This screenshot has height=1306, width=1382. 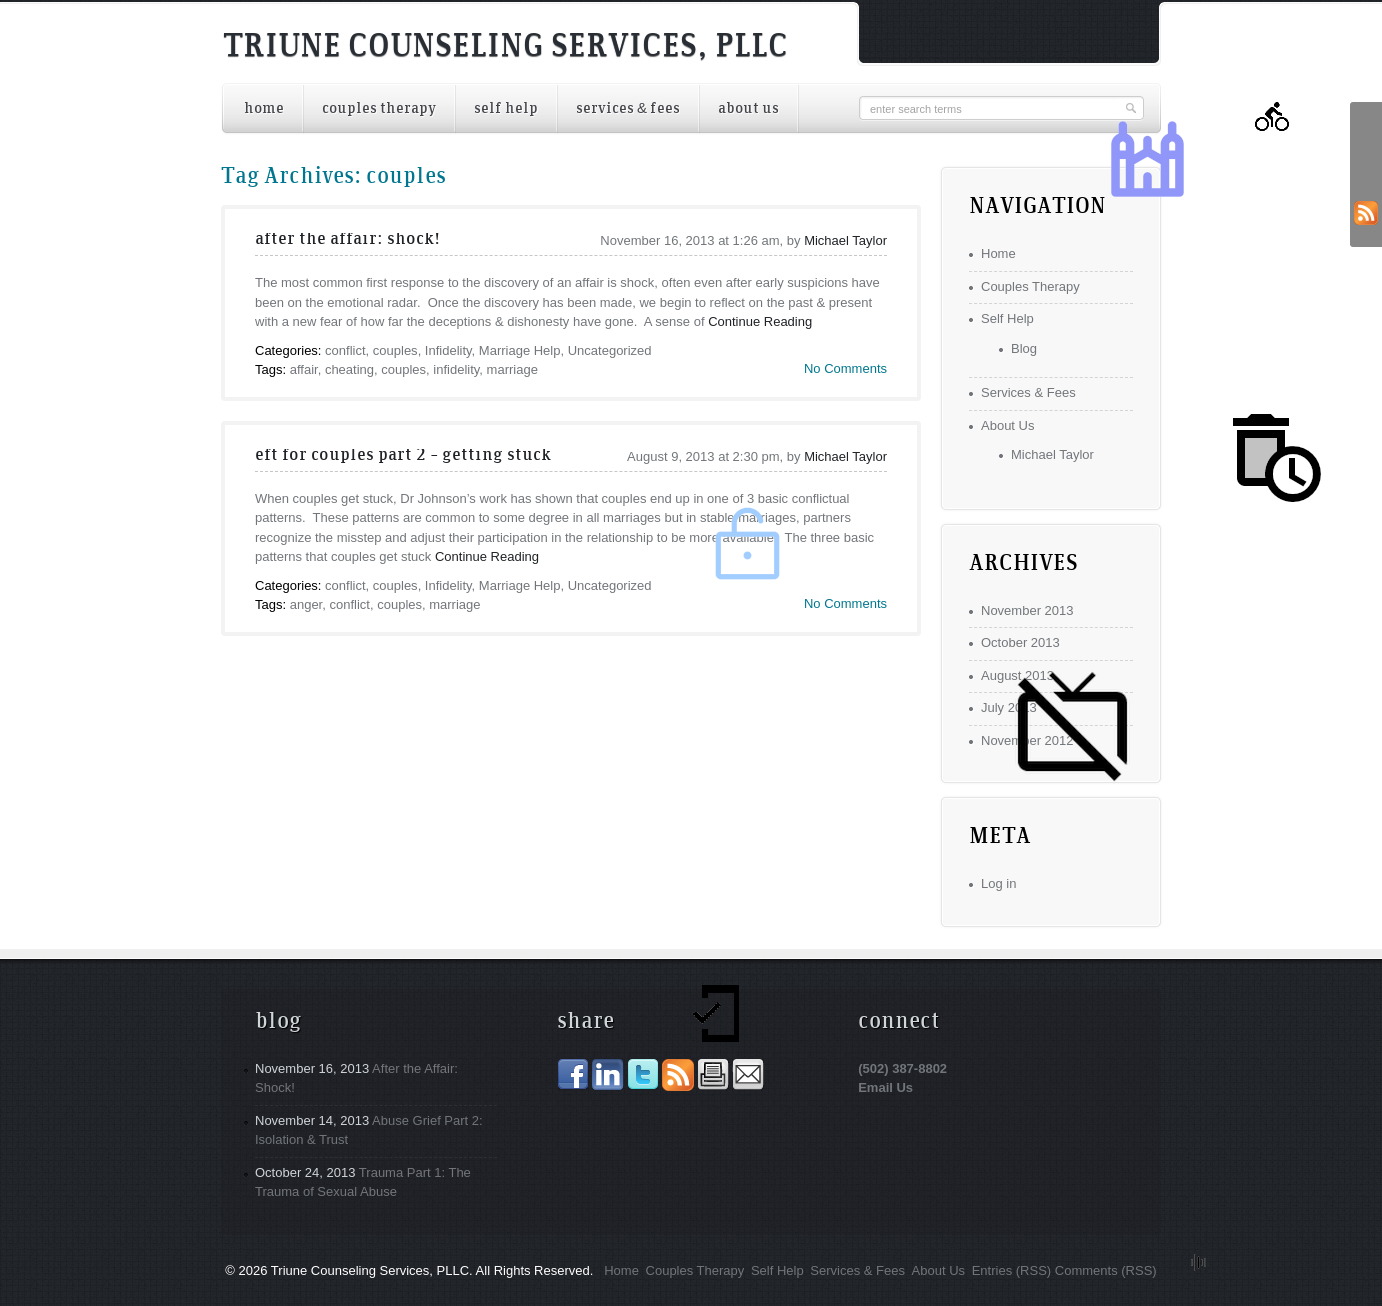 I want to click on indicates a synagogue or jewish place of worship nearby, so click(x=1147, y=160).